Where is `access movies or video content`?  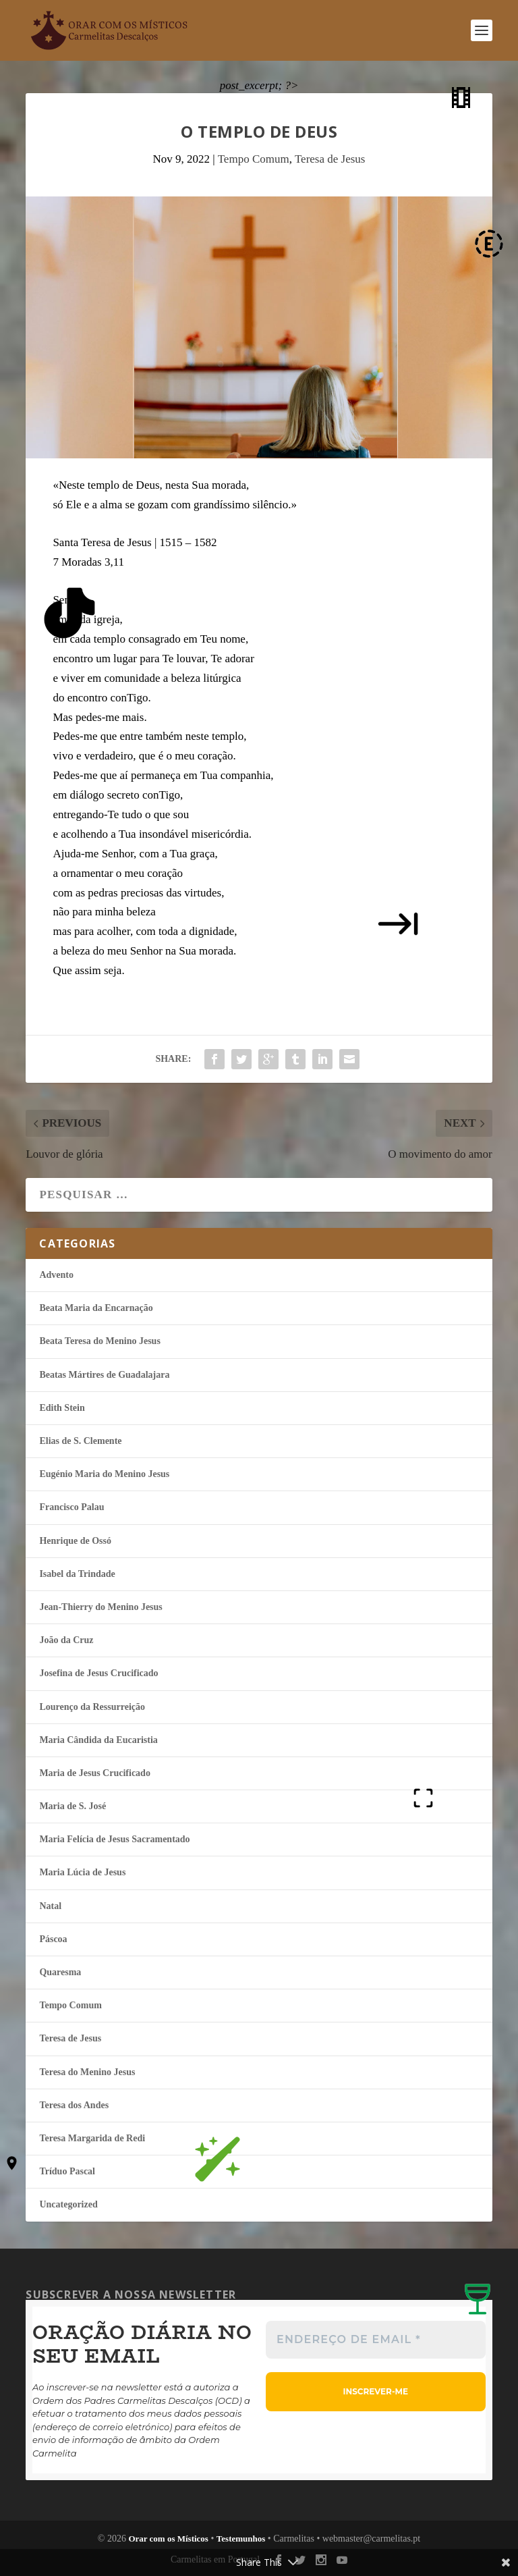
access movies or video content is located at coordinates (461, 97).